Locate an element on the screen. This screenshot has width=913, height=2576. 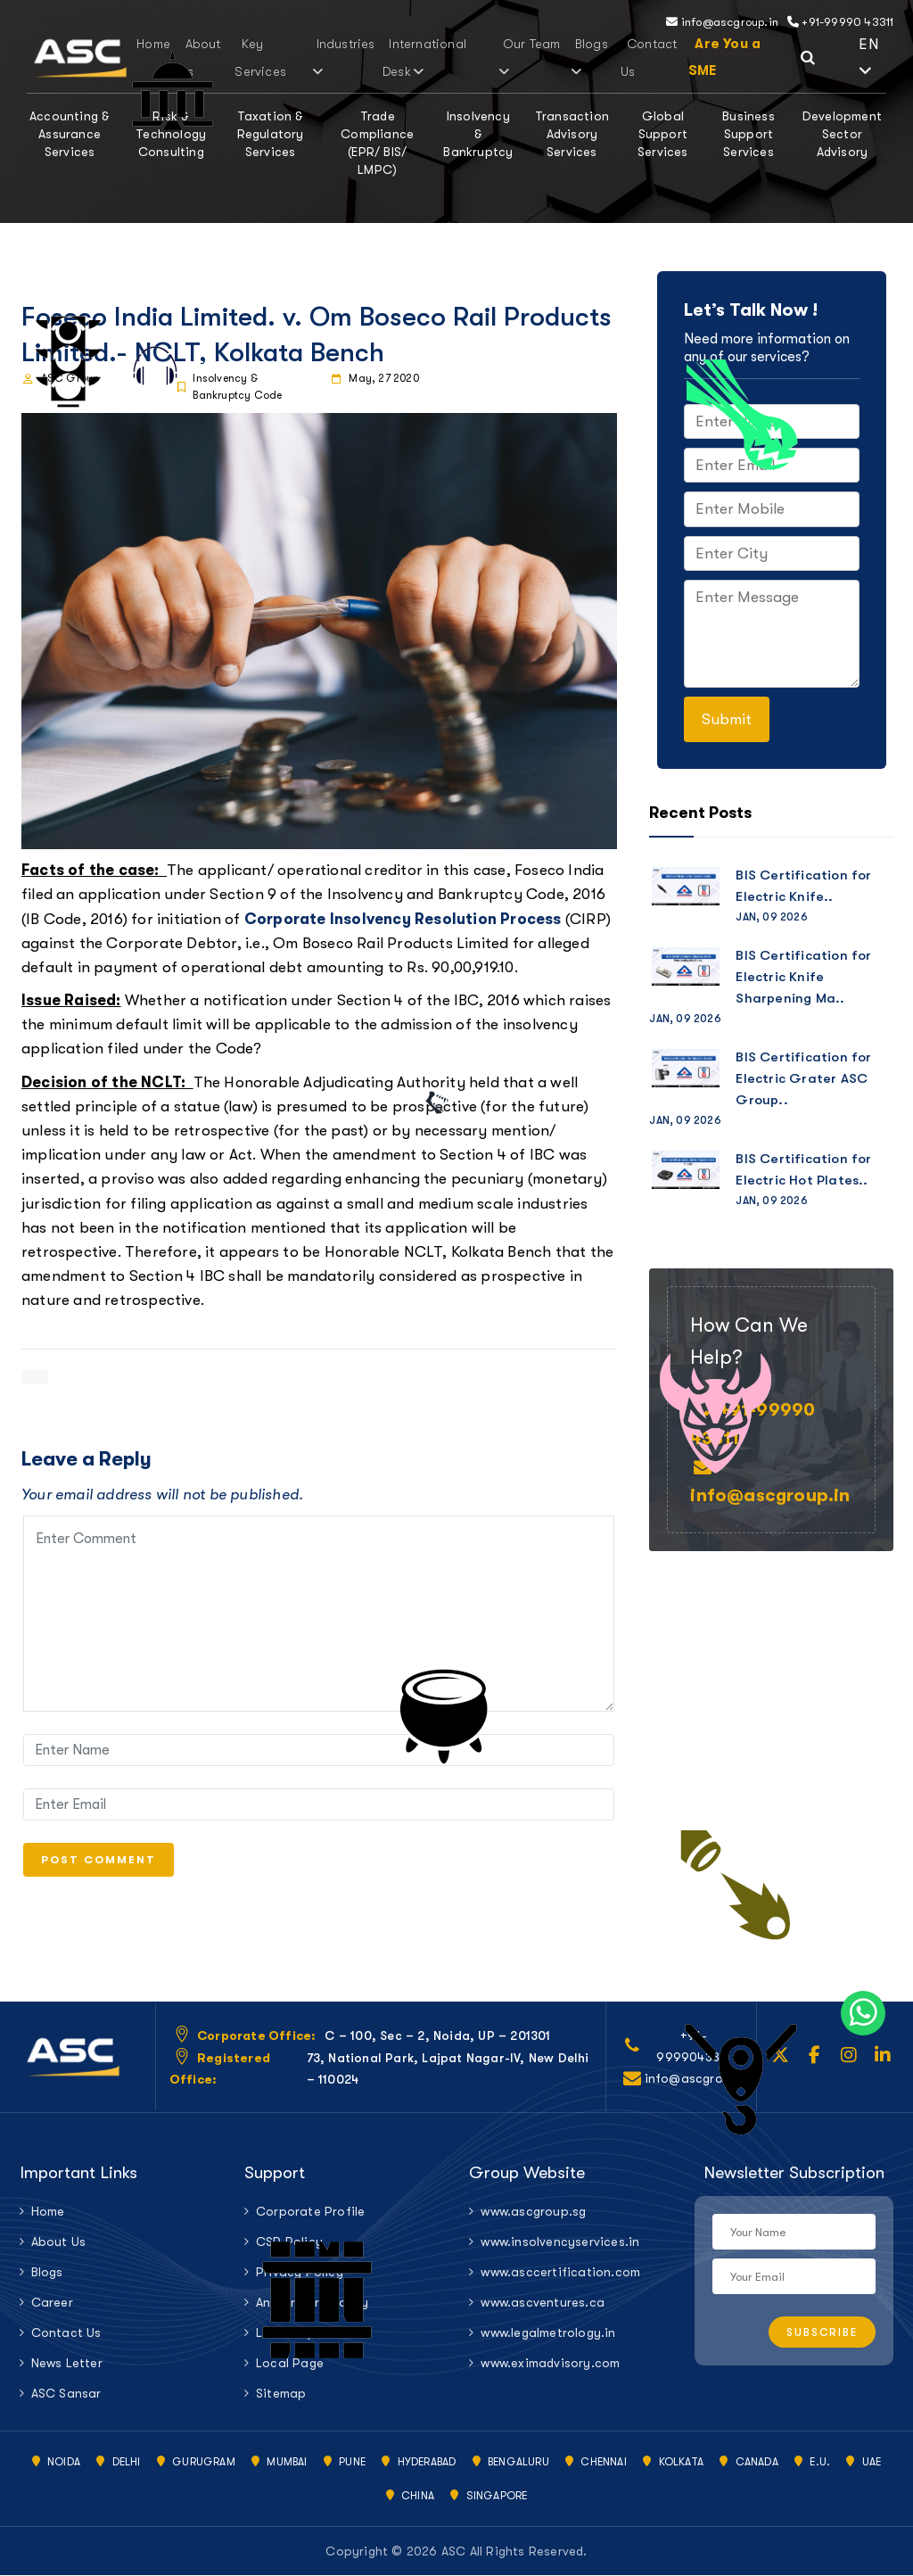
indicates crane or lifting equipment in a game interface is located at coordinates (741, 2080).